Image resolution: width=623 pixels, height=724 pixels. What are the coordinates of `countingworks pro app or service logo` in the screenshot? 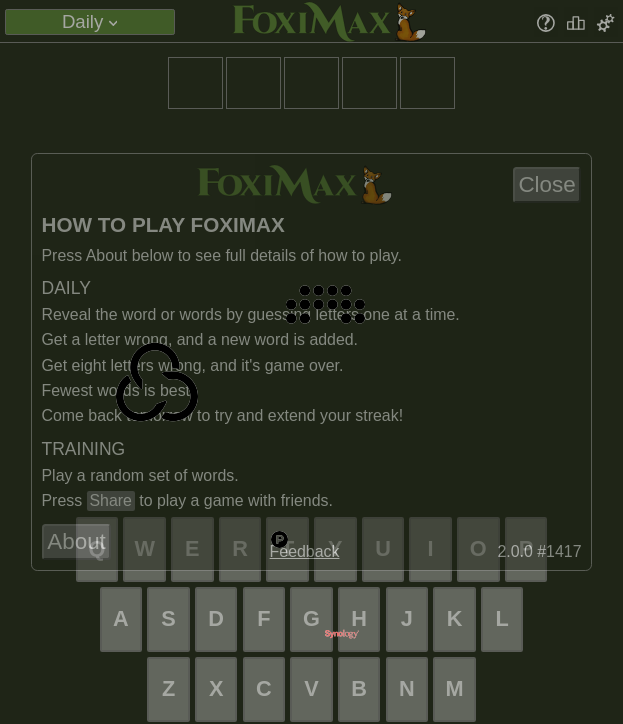 It's located at (157, 382).